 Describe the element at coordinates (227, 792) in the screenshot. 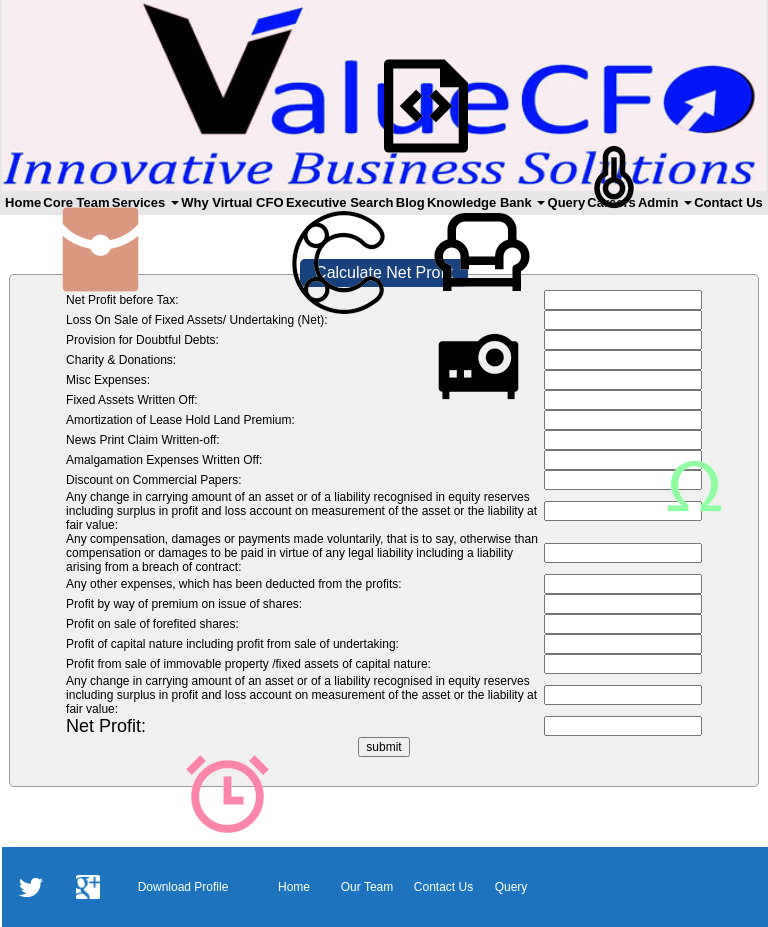

I see `set or manage alarms` at that location.